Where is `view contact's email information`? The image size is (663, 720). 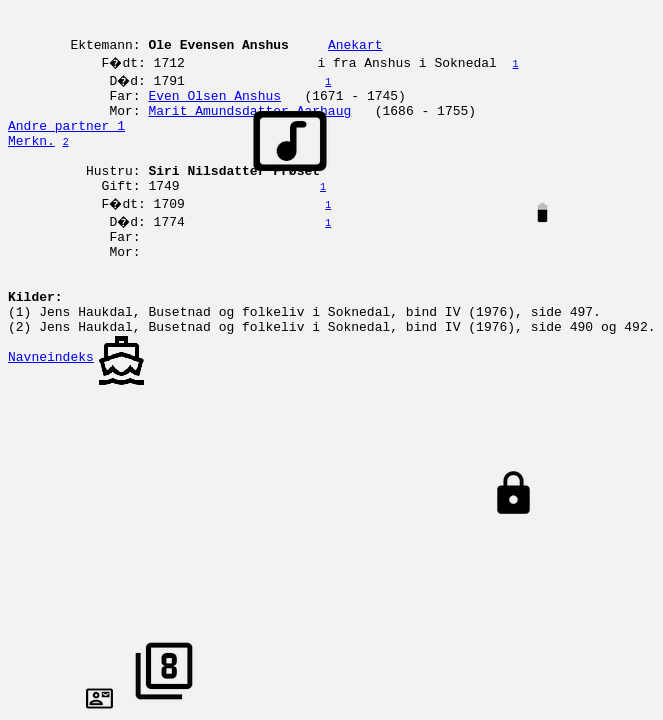
view contact's email information is located at coordinates (99, 698).